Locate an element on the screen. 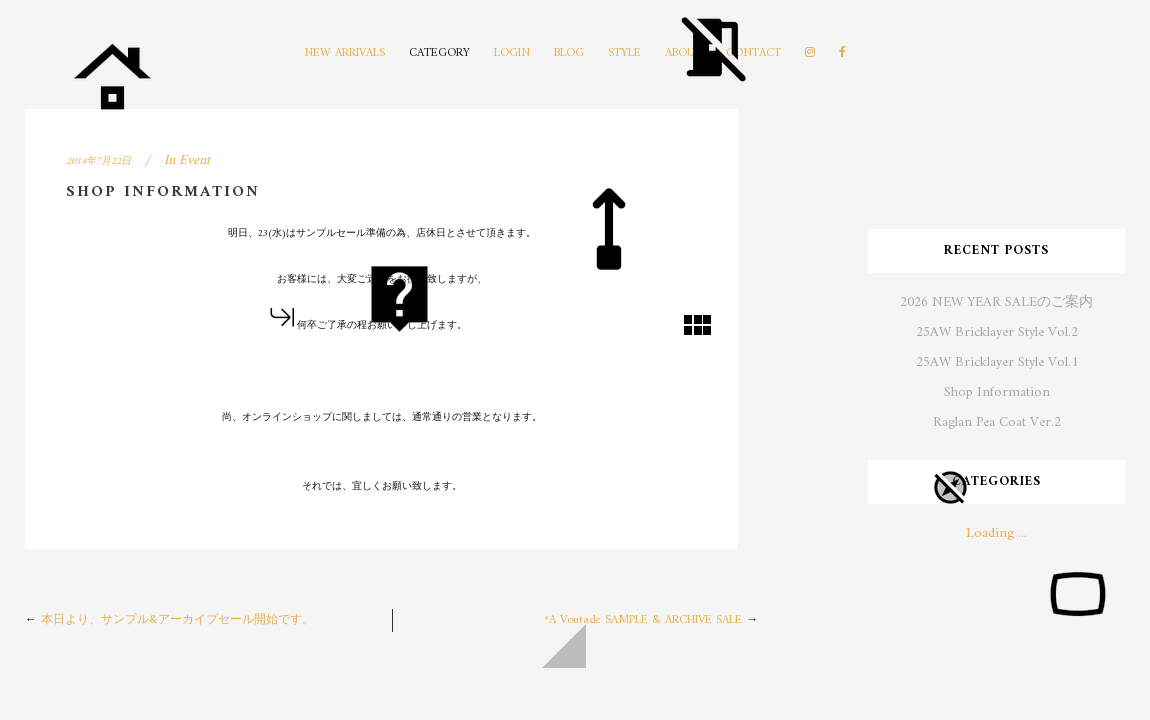  switch to grid view is located at coordinates (697, 326).